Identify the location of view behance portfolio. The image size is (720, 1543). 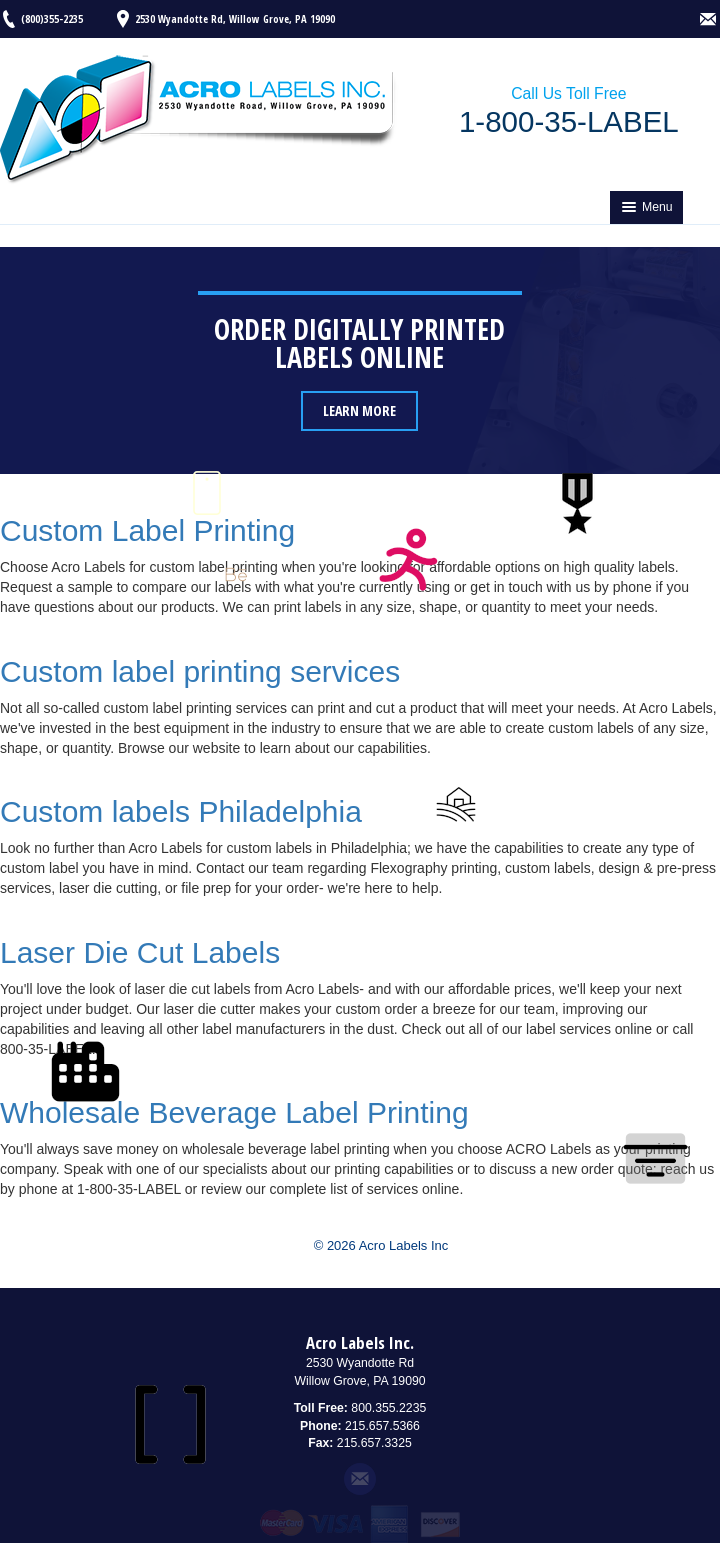
(235, 574).